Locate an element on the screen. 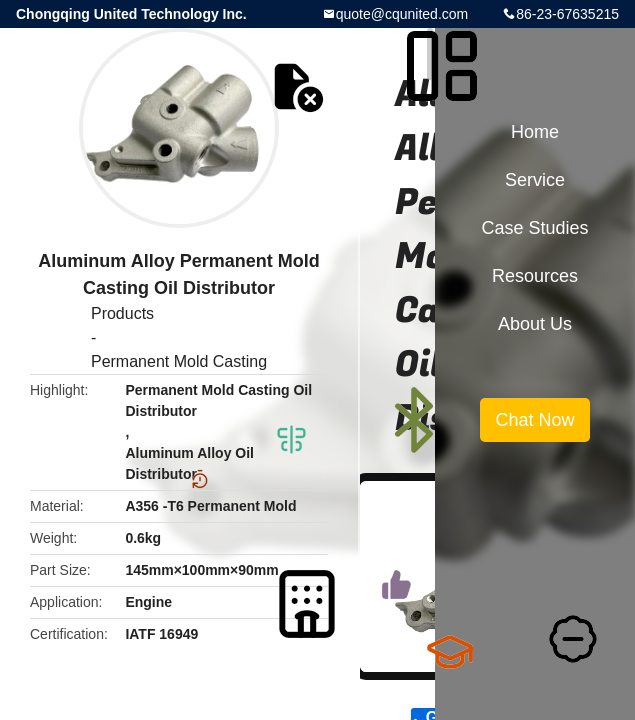  access education or learning resources is located at coordinates (450, 652).